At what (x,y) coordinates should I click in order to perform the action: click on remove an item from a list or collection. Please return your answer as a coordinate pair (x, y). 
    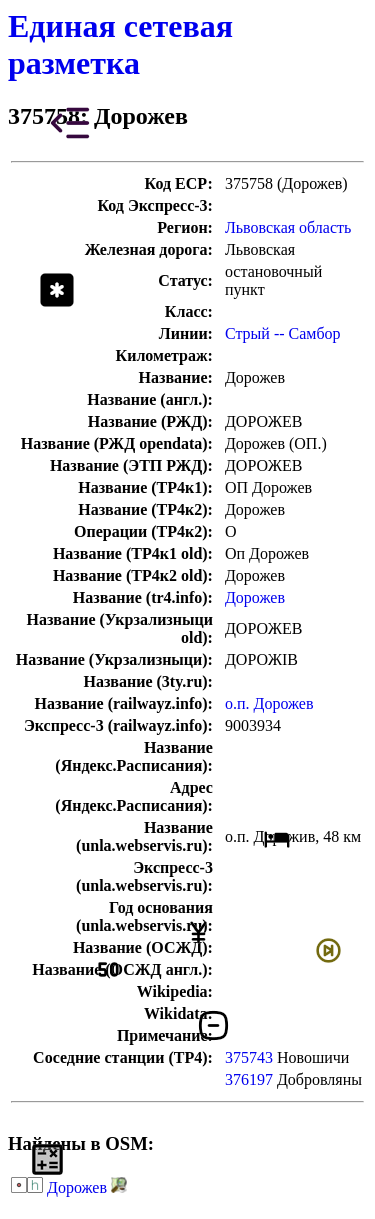
    Looking at the image, I should click on (213, 1025).